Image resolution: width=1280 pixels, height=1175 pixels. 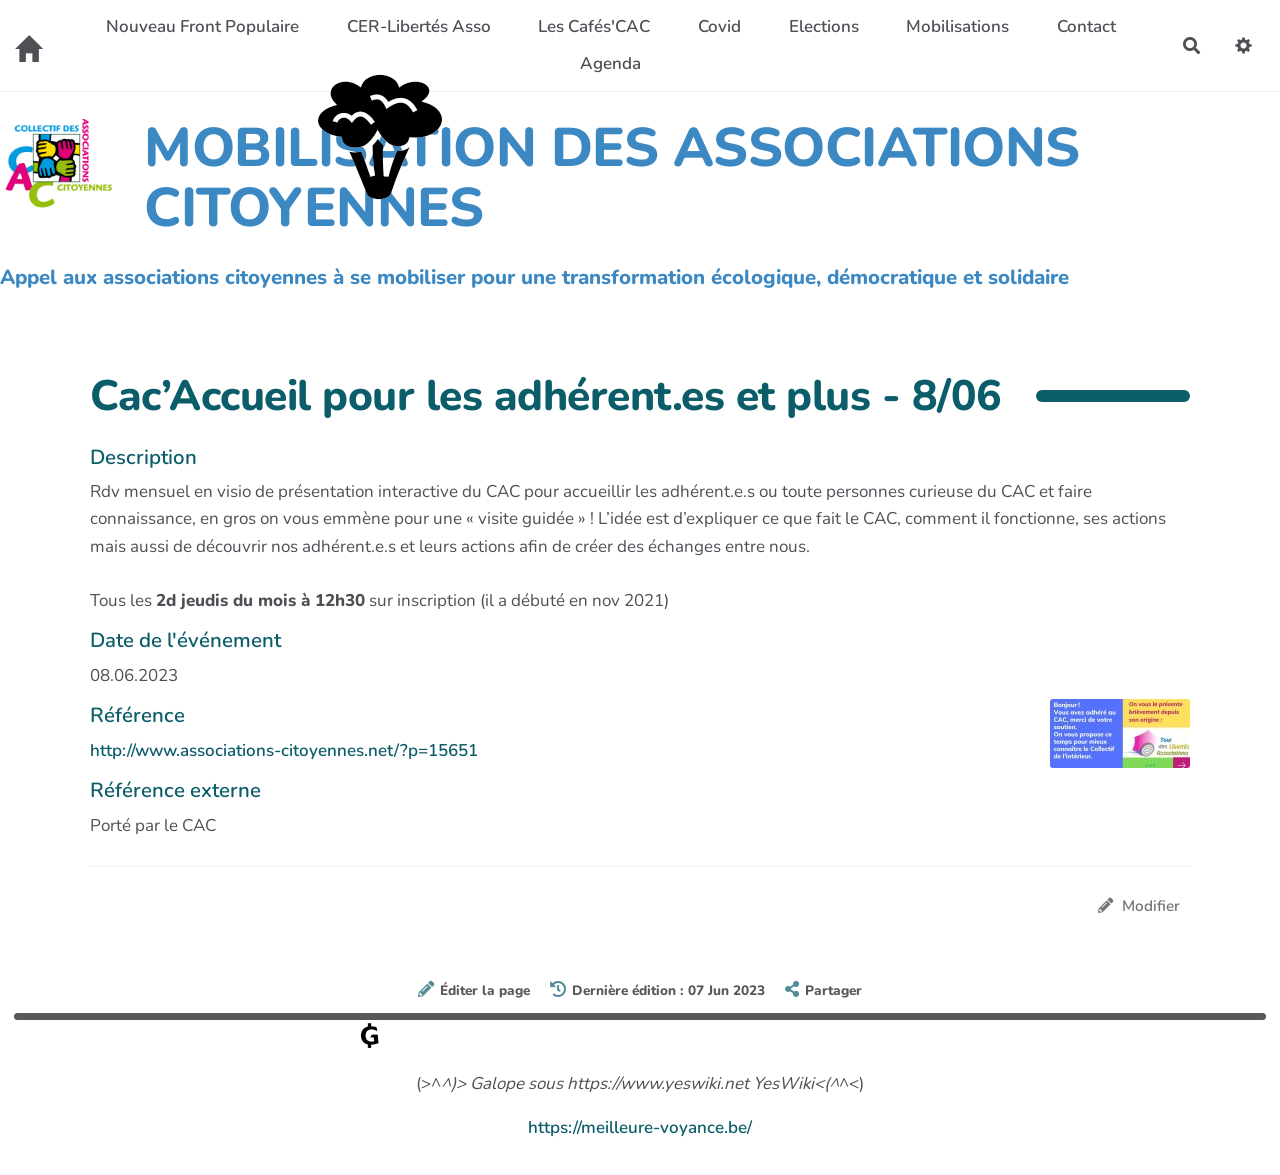 What do you see at coordinates (380, 137) in the screenshot?
I see `select broccoli as an ingredient` at bounding box center [380, 137].